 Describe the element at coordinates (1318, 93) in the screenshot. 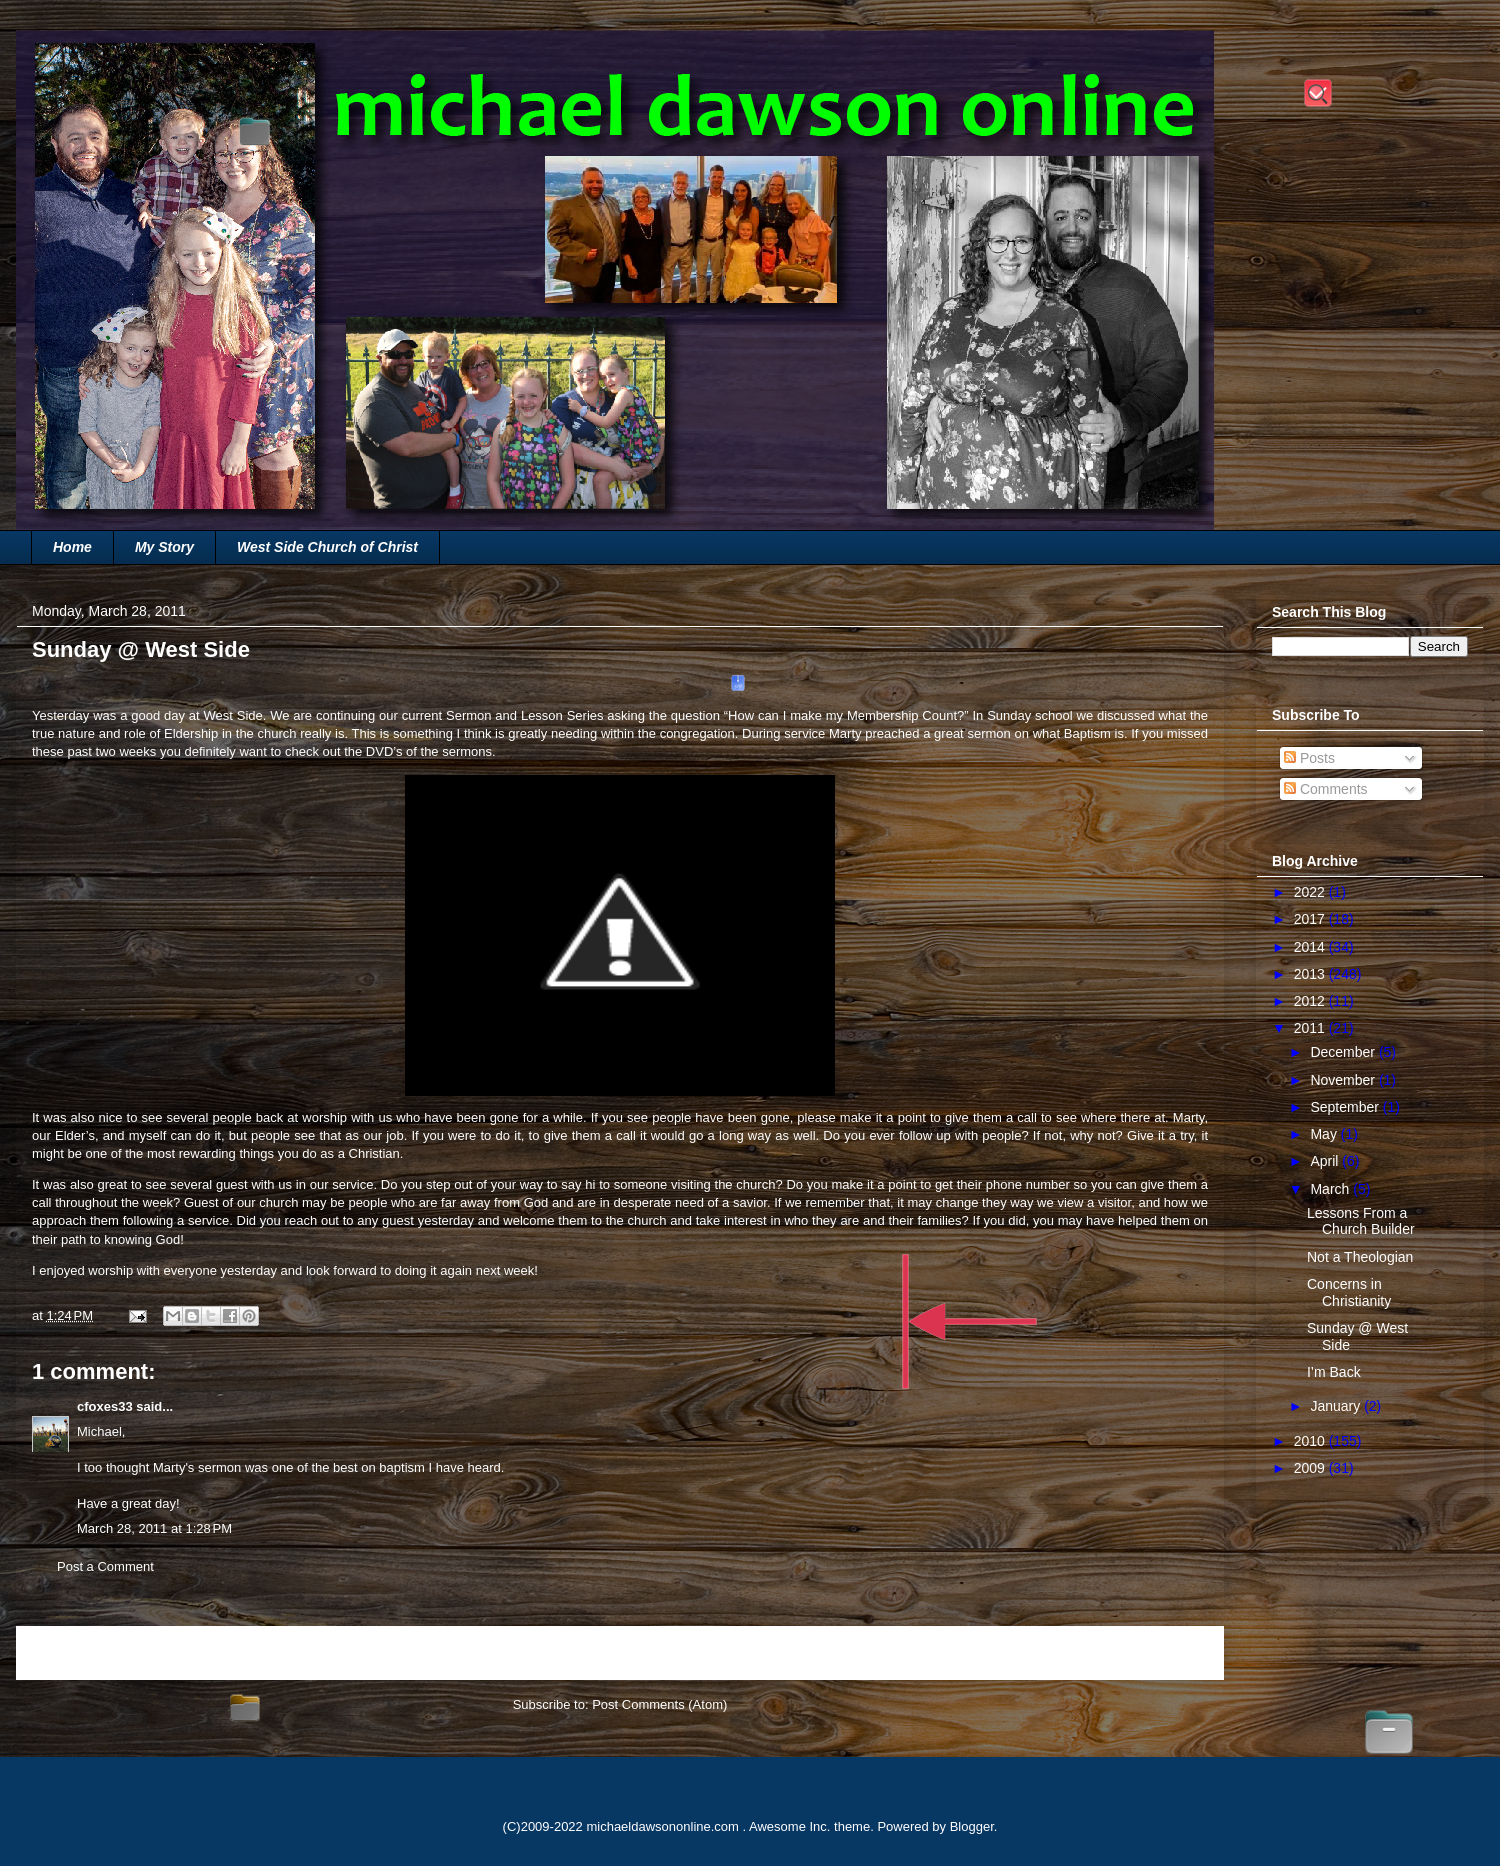

I see `open system configuration tool` at that location.